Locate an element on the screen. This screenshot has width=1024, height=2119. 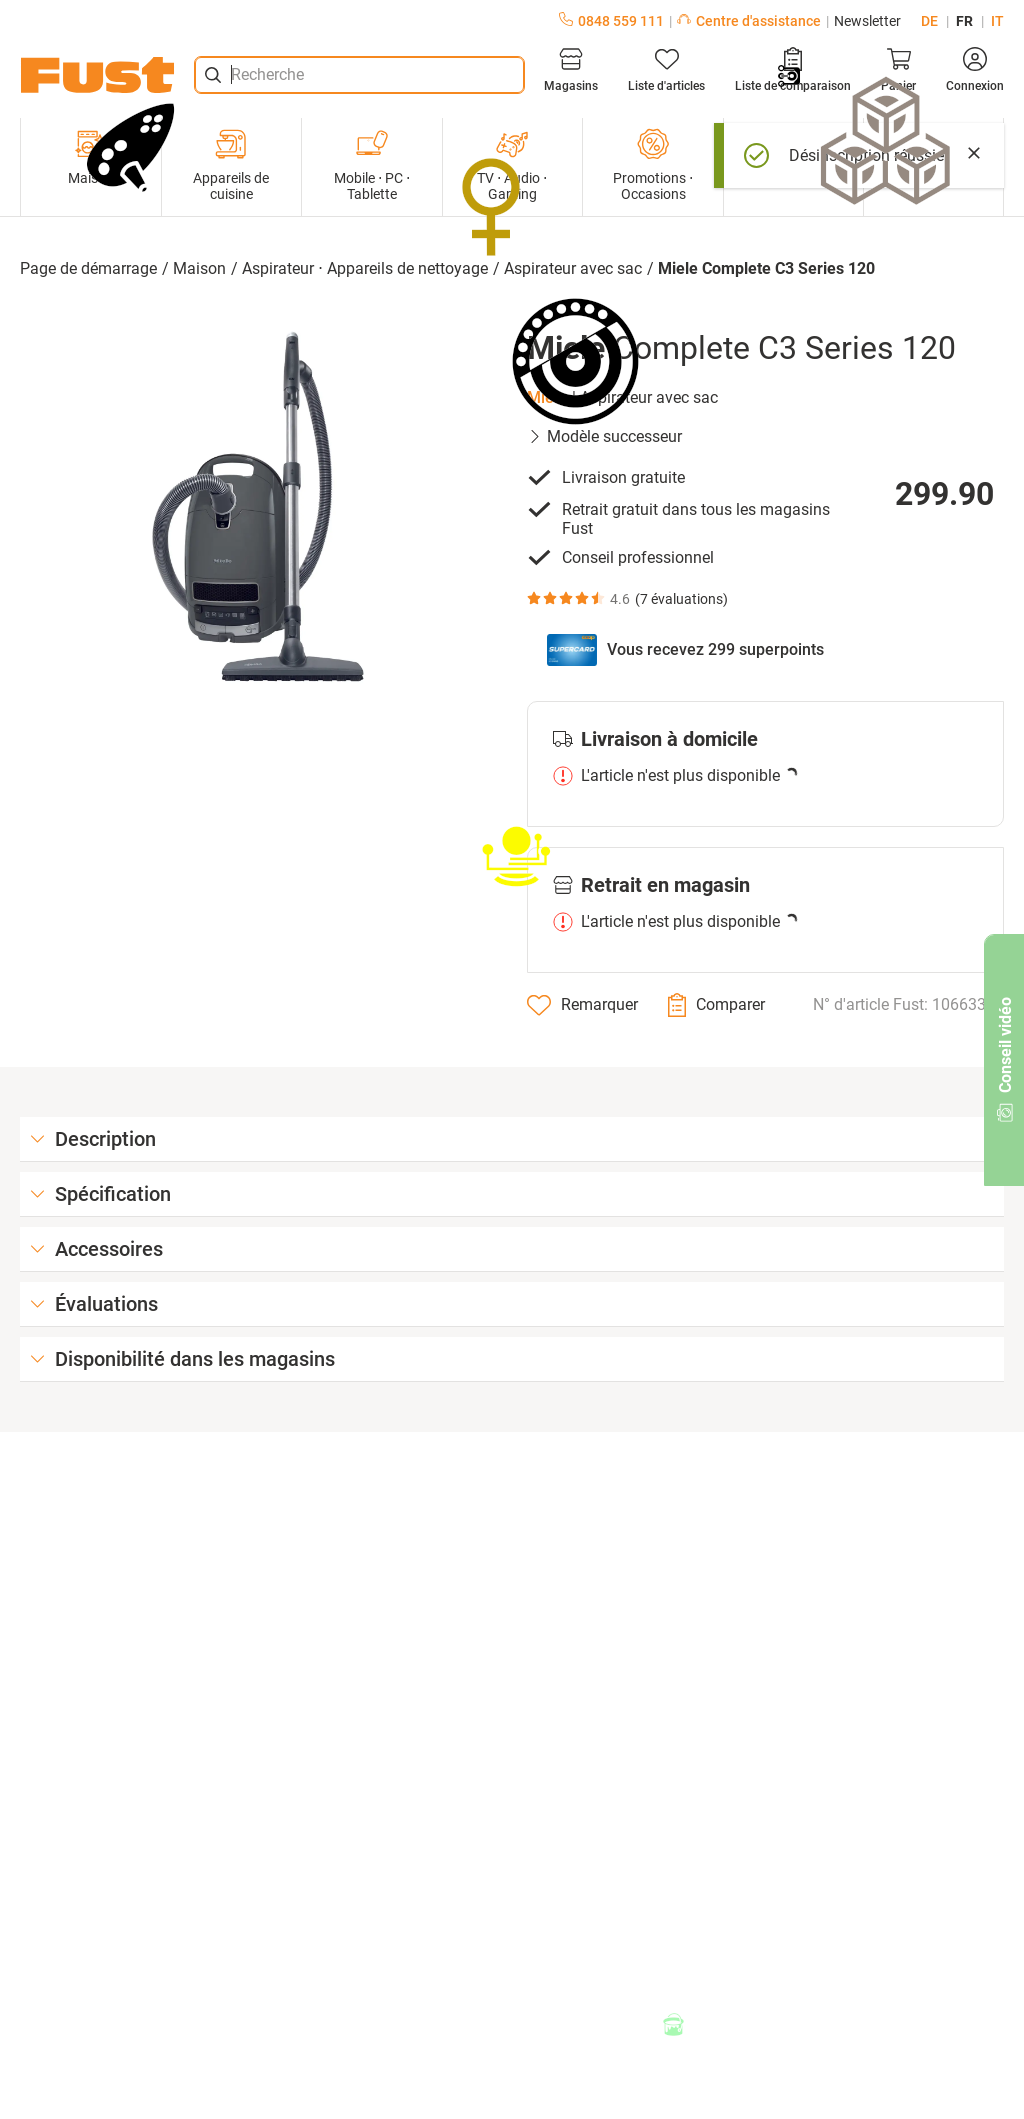
fill an area with color is located at coordinates (673, 2024).